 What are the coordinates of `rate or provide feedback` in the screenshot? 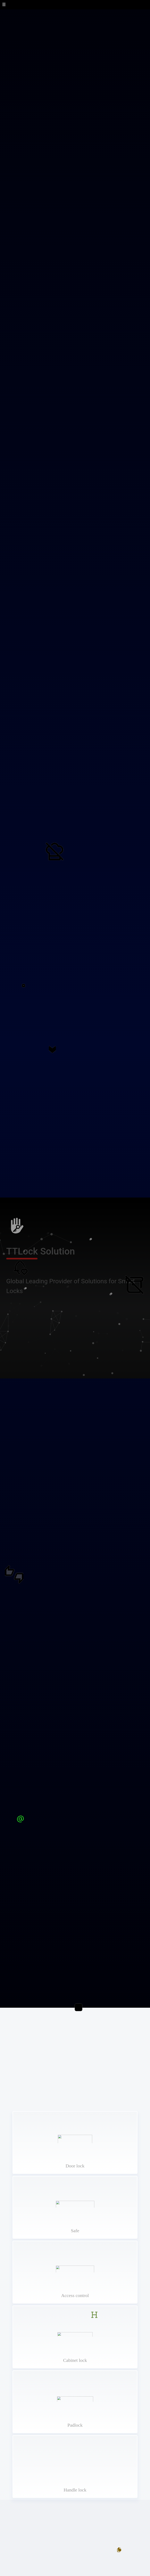 It's located at (14, 1574).